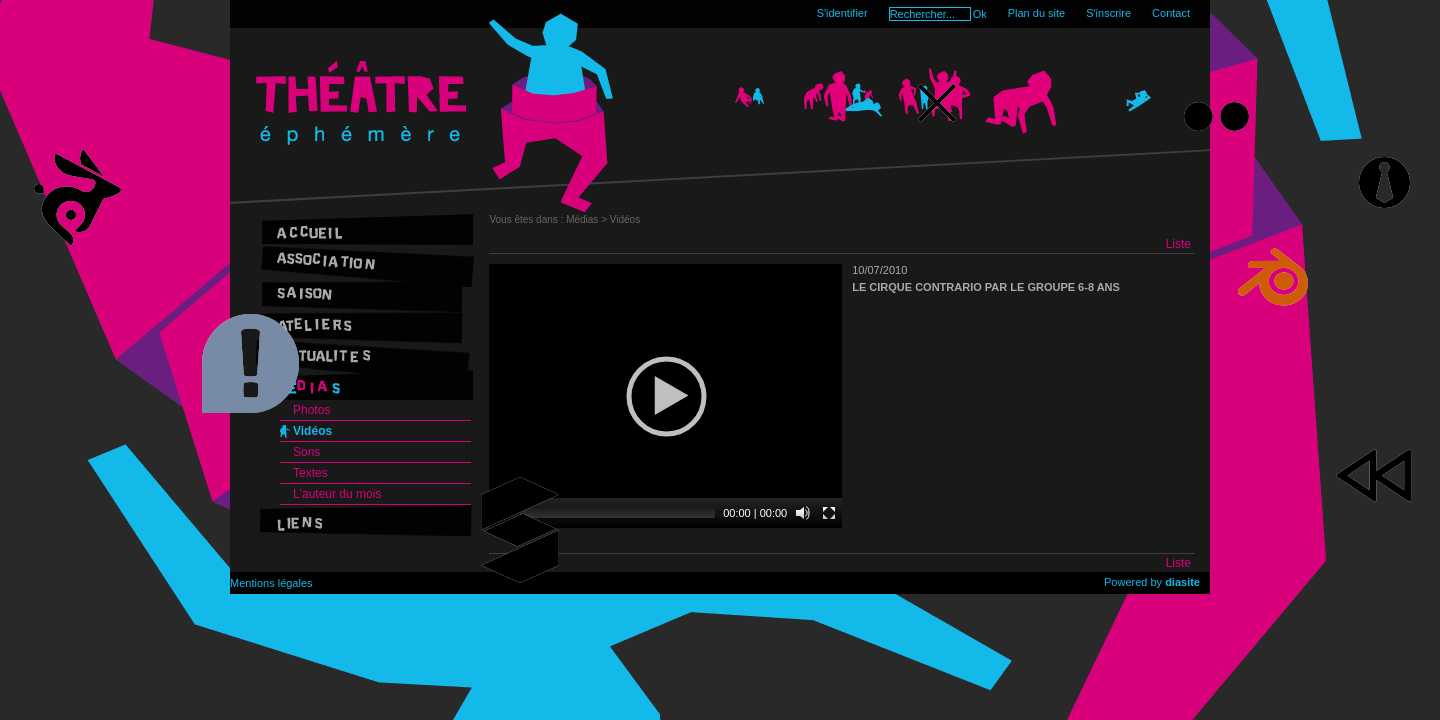  I want to click on bunny.net logo, so click(77, 197).